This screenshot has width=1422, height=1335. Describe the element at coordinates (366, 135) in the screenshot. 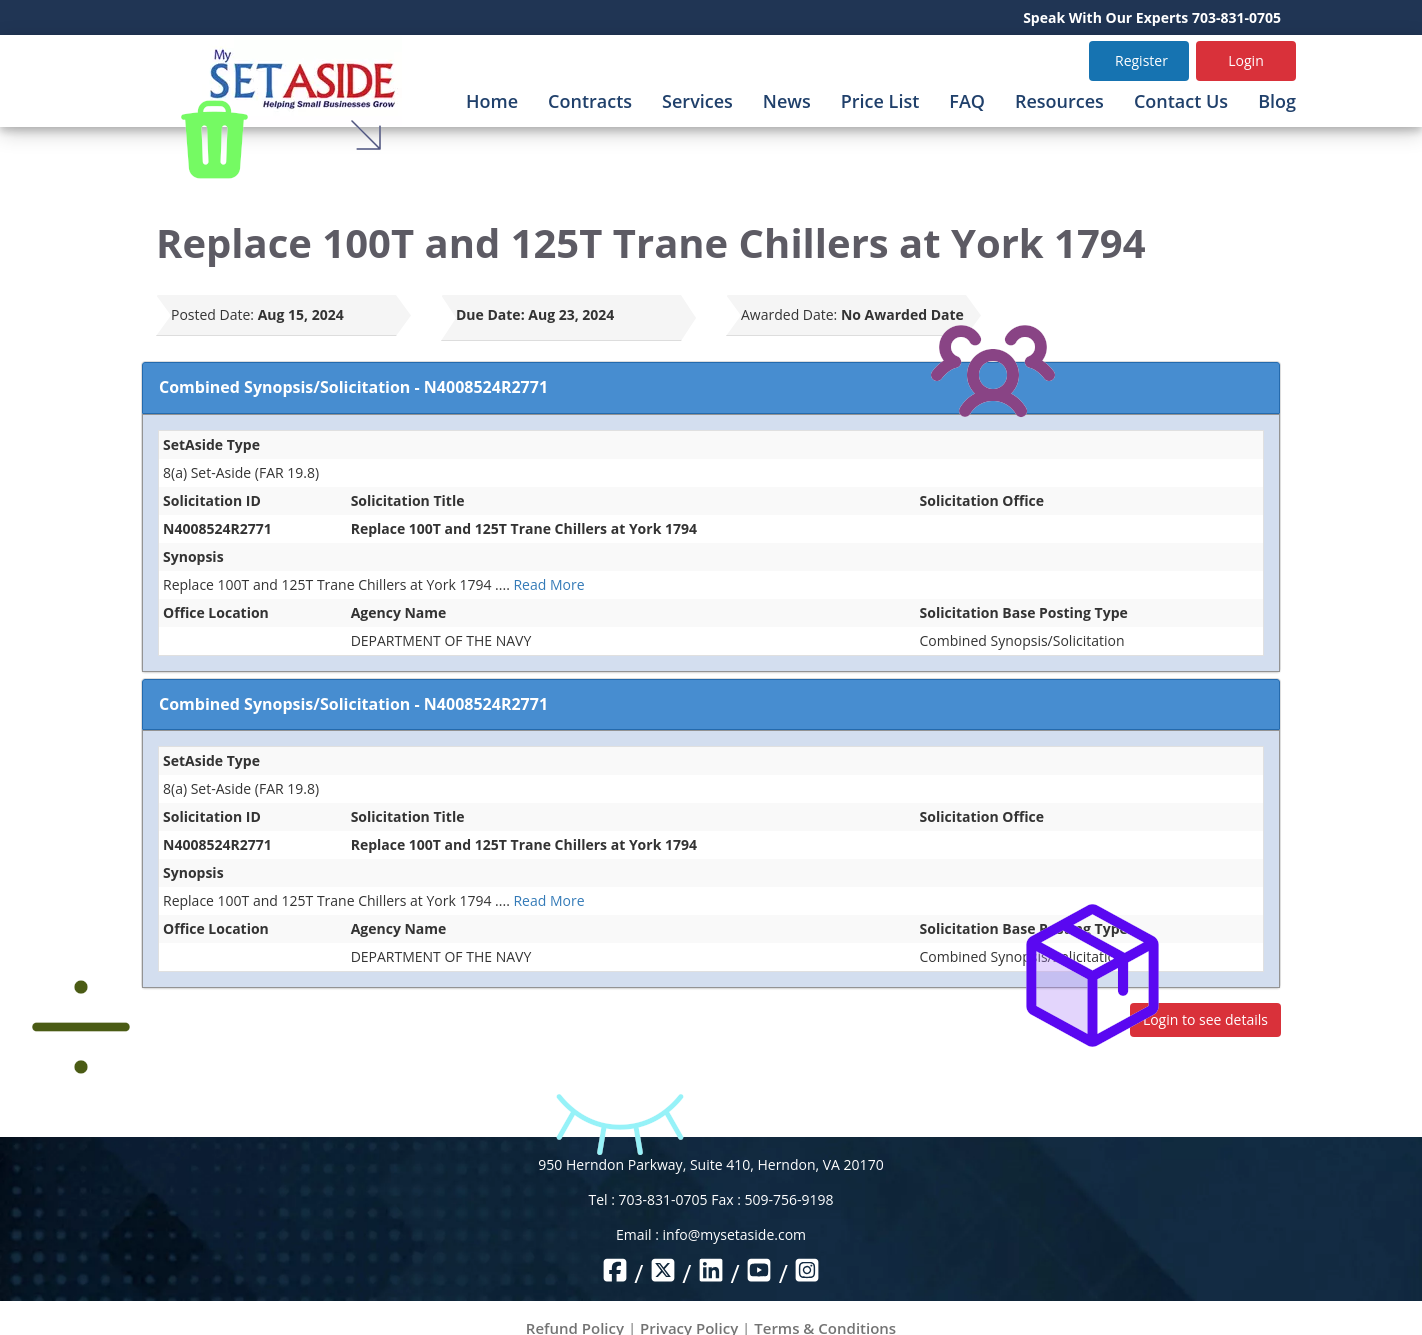

I see `navigate to the next item diagonally` at that location.